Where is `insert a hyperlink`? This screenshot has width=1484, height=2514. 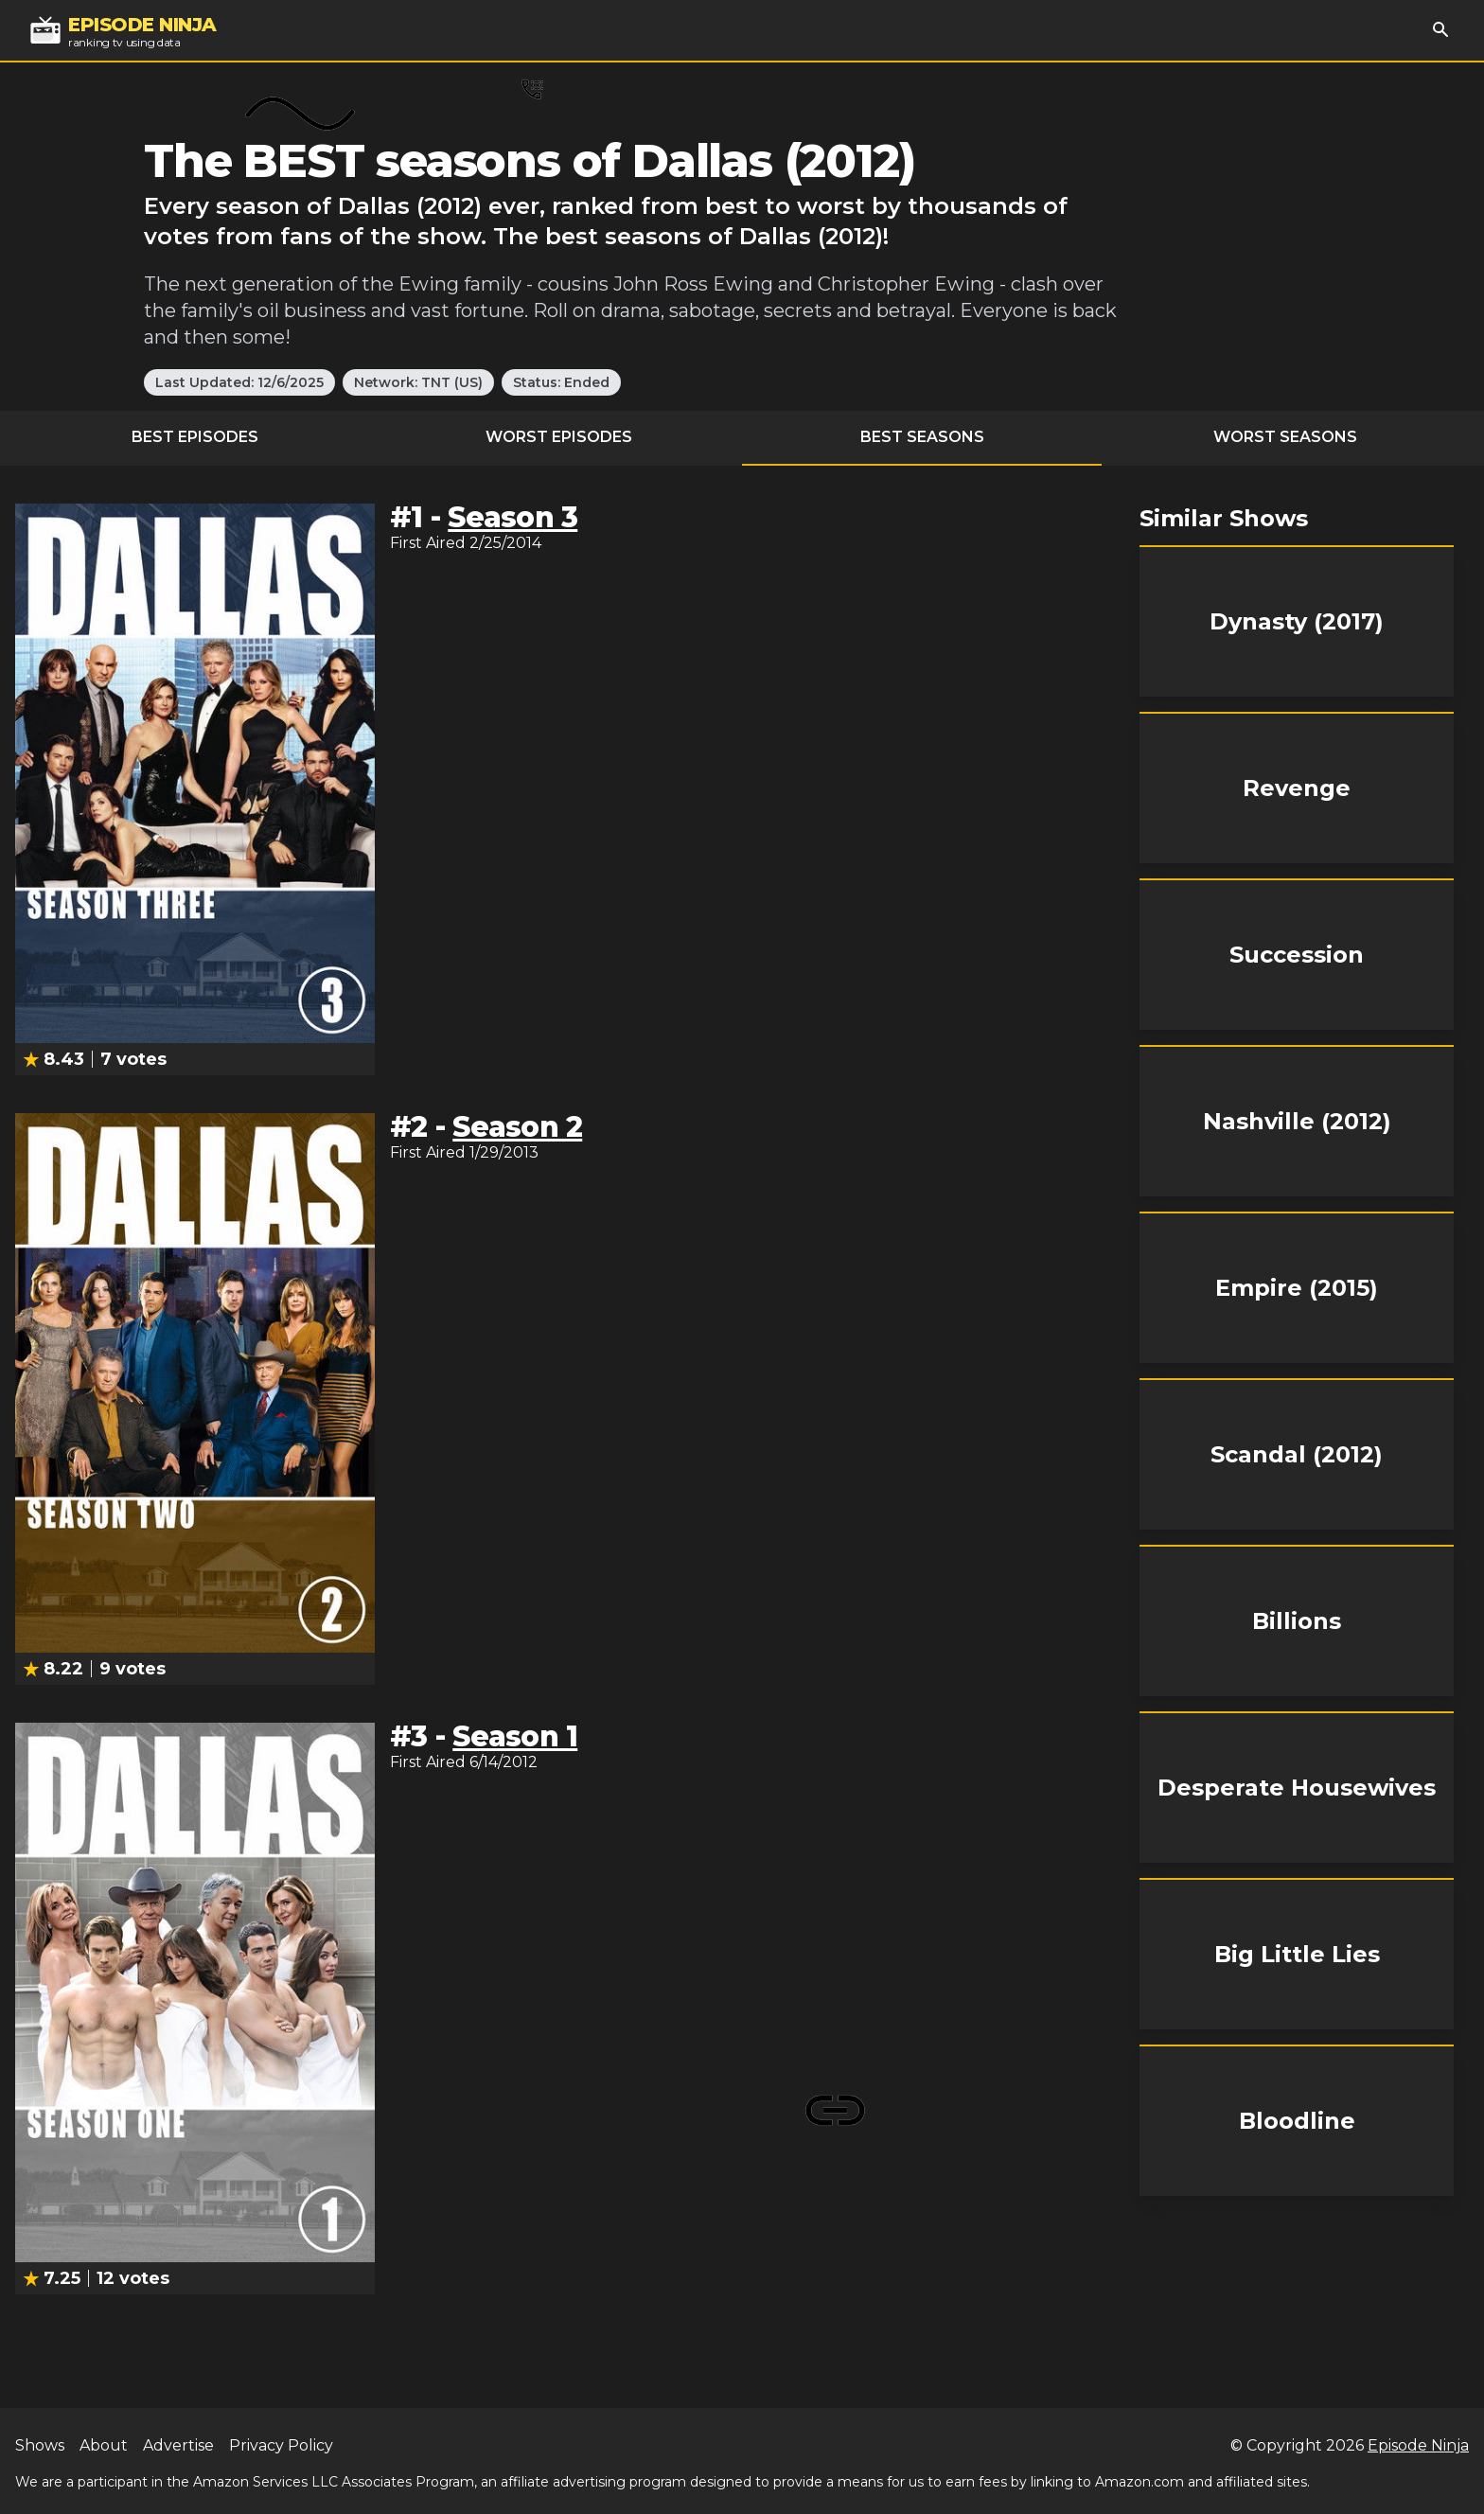
insert a hyperlink is located at coordinates (835, 2110).